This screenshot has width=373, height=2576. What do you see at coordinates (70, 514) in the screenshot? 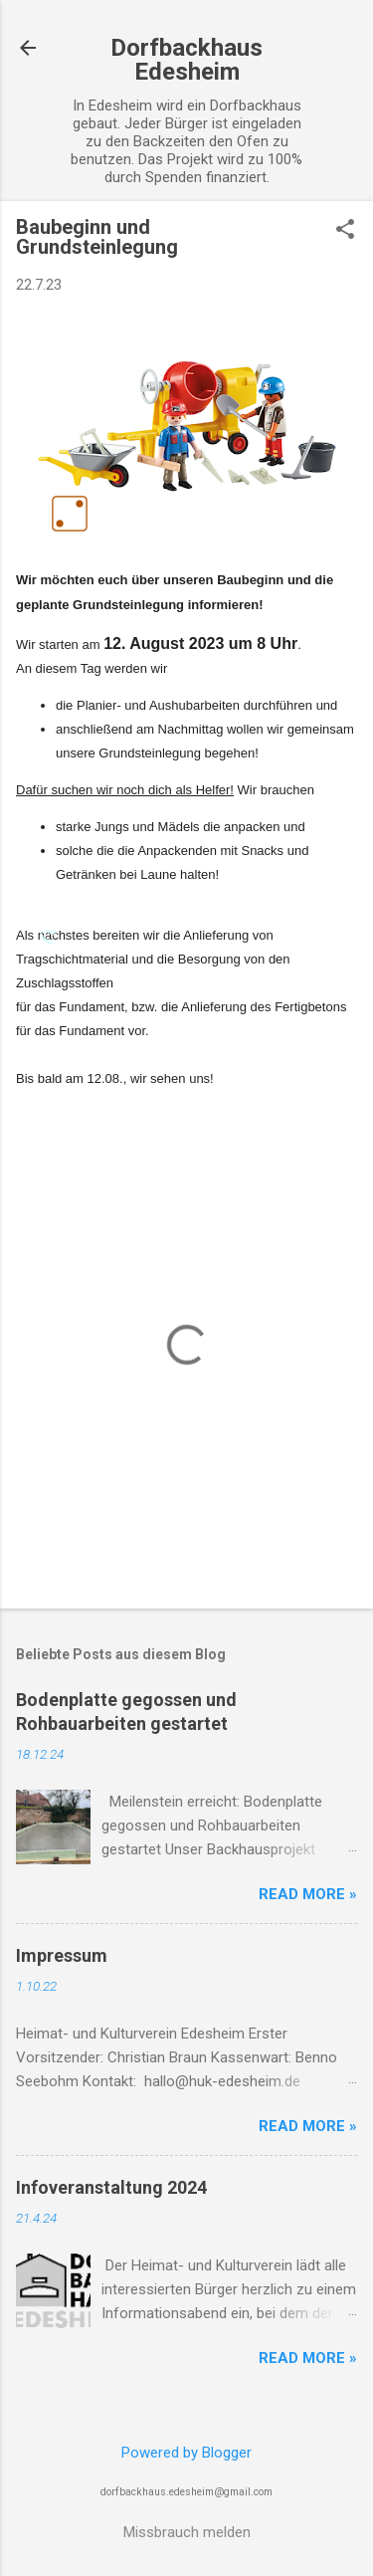
I see `roll dice or randomize selection` at bounding box center [70, 514].